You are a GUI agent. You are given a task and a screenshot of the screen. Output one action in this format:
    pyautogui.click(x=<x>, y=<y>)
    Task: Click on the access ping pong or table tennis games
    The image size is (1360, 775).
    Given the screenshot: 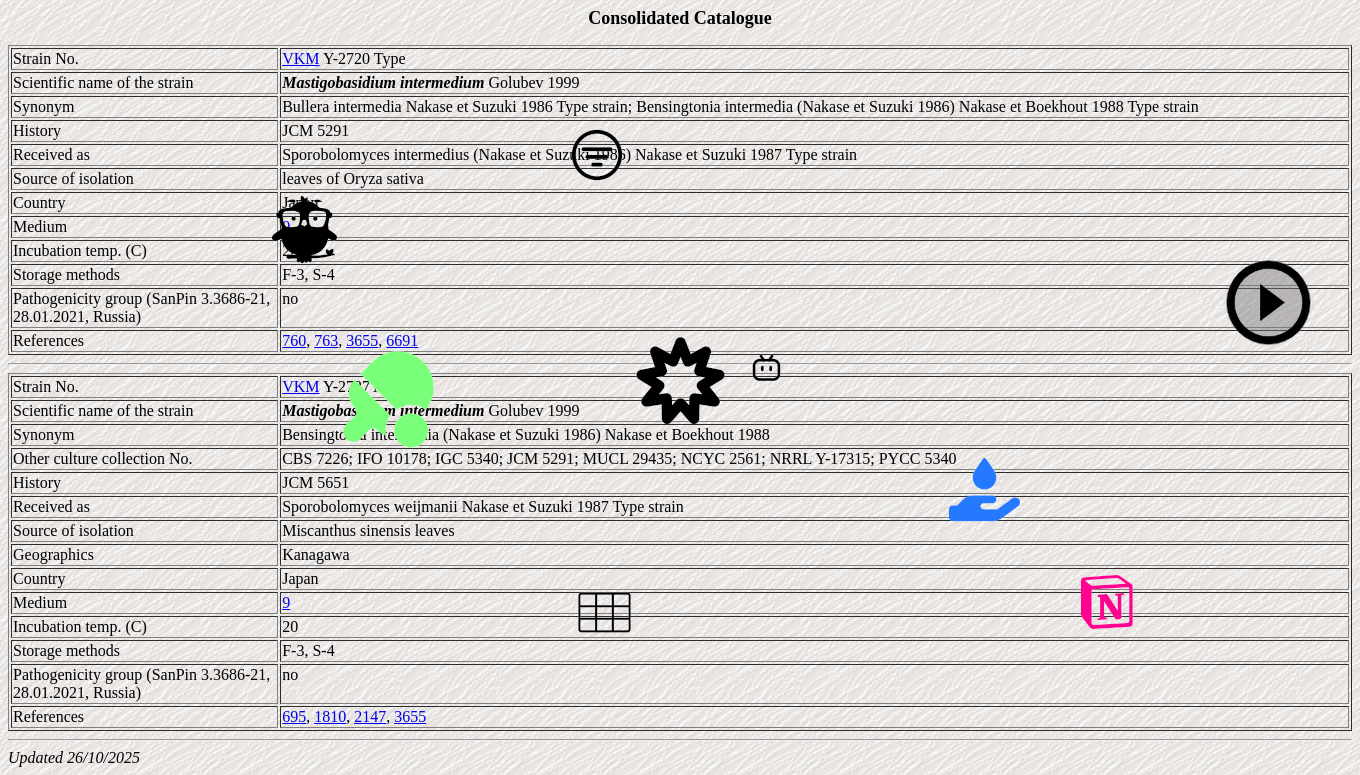 What is the action you would take?
    pyautogui.click(x=388, y=396)
    